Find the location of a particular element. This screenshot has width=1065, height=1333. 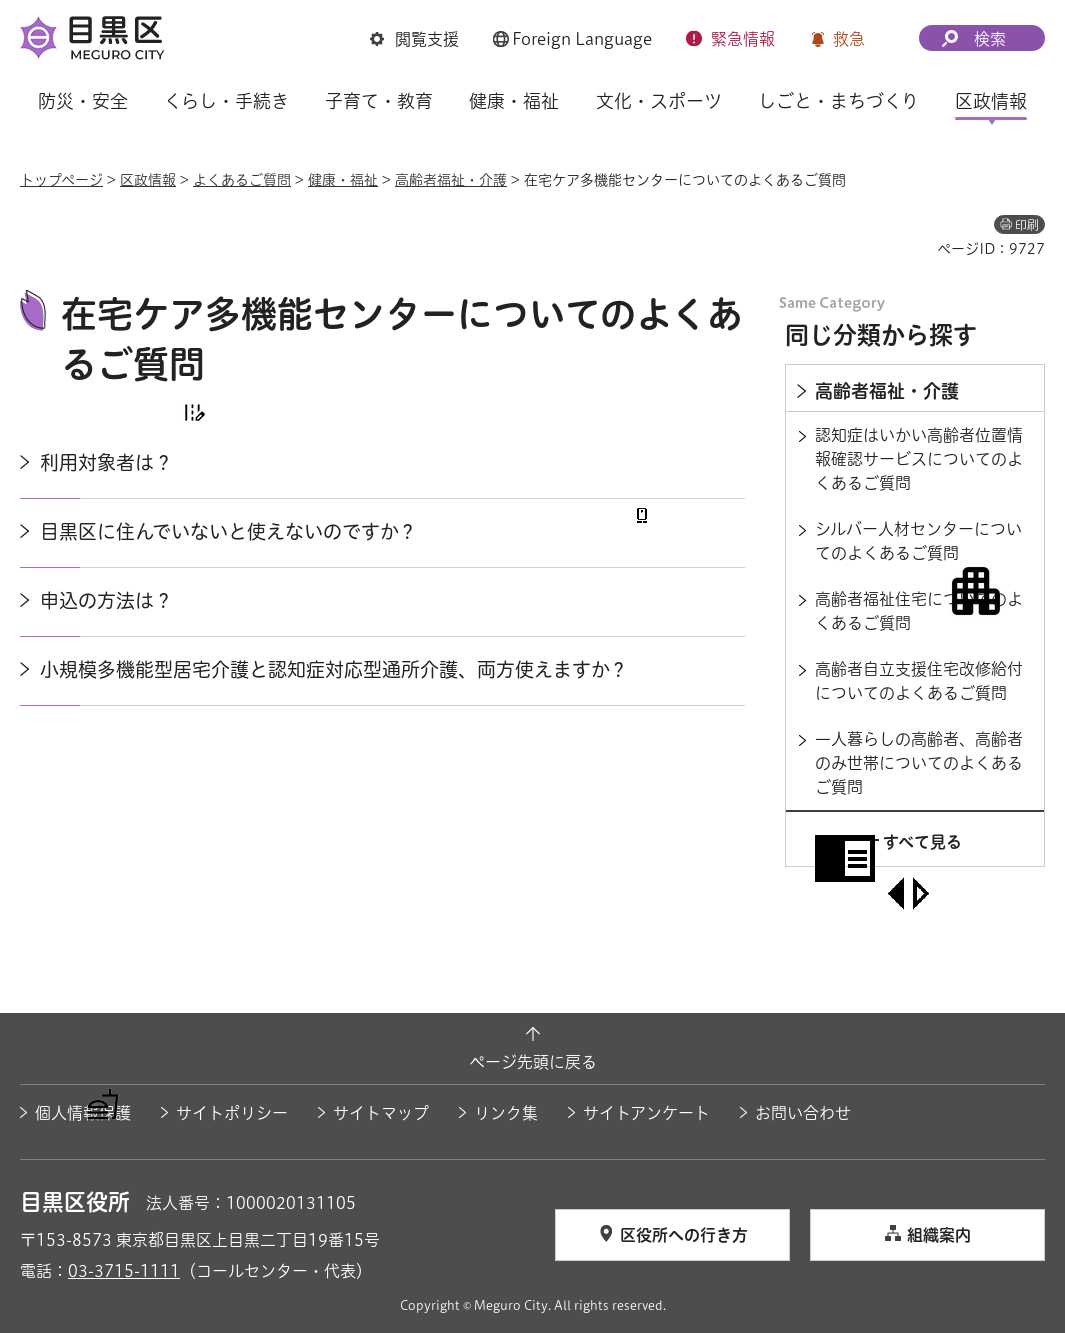

find nearby fast food restaurants is located at coordinates (103, 1104).